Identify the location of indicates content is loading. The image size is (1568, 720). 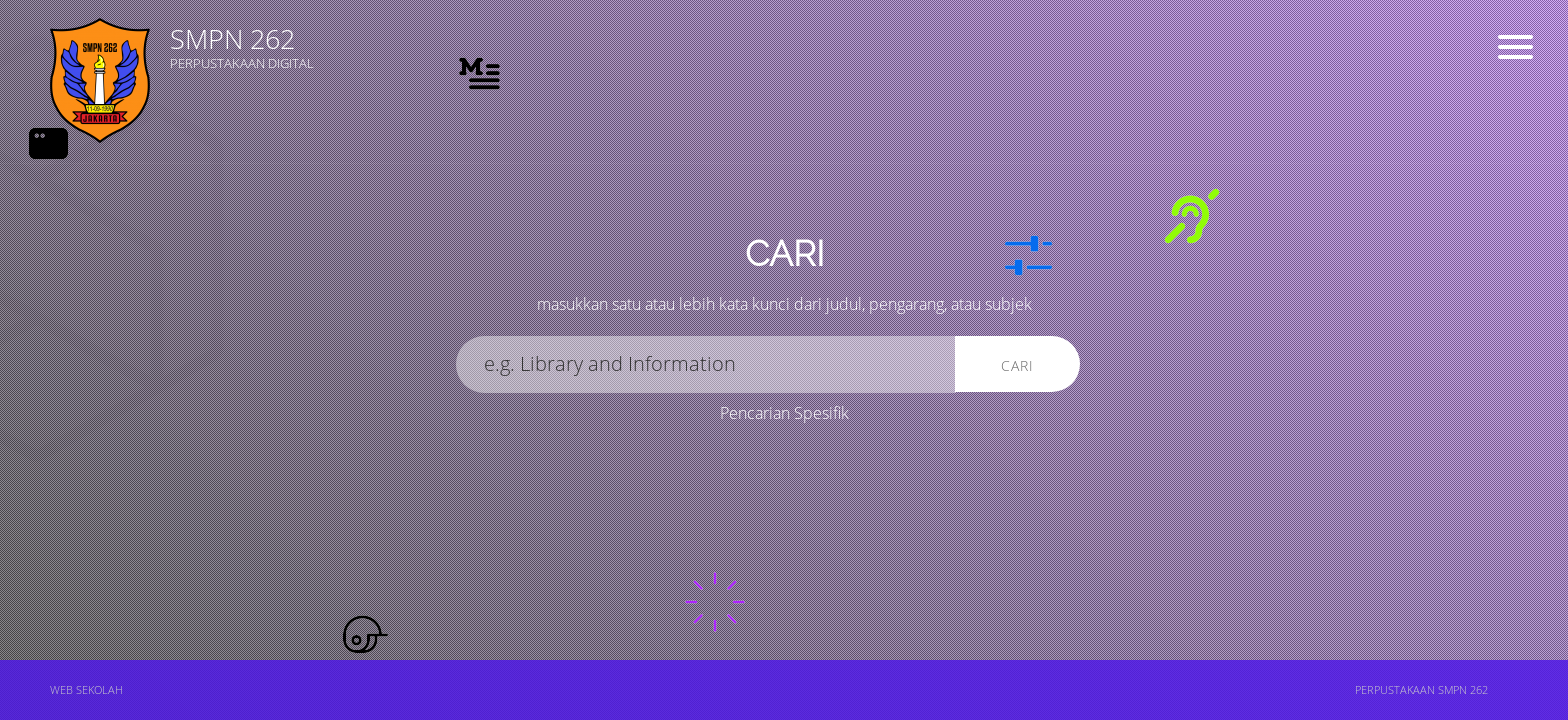
(715, 602).